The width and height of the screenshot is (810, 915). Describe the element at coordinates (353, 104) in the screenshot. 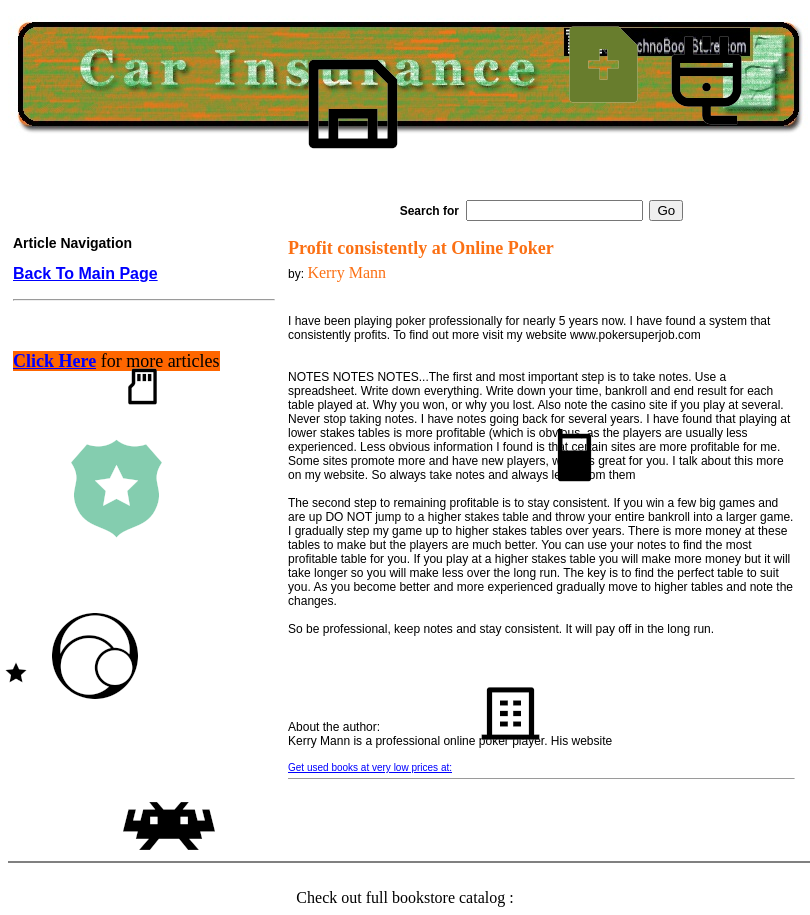

I see `save current file or document` at that location.